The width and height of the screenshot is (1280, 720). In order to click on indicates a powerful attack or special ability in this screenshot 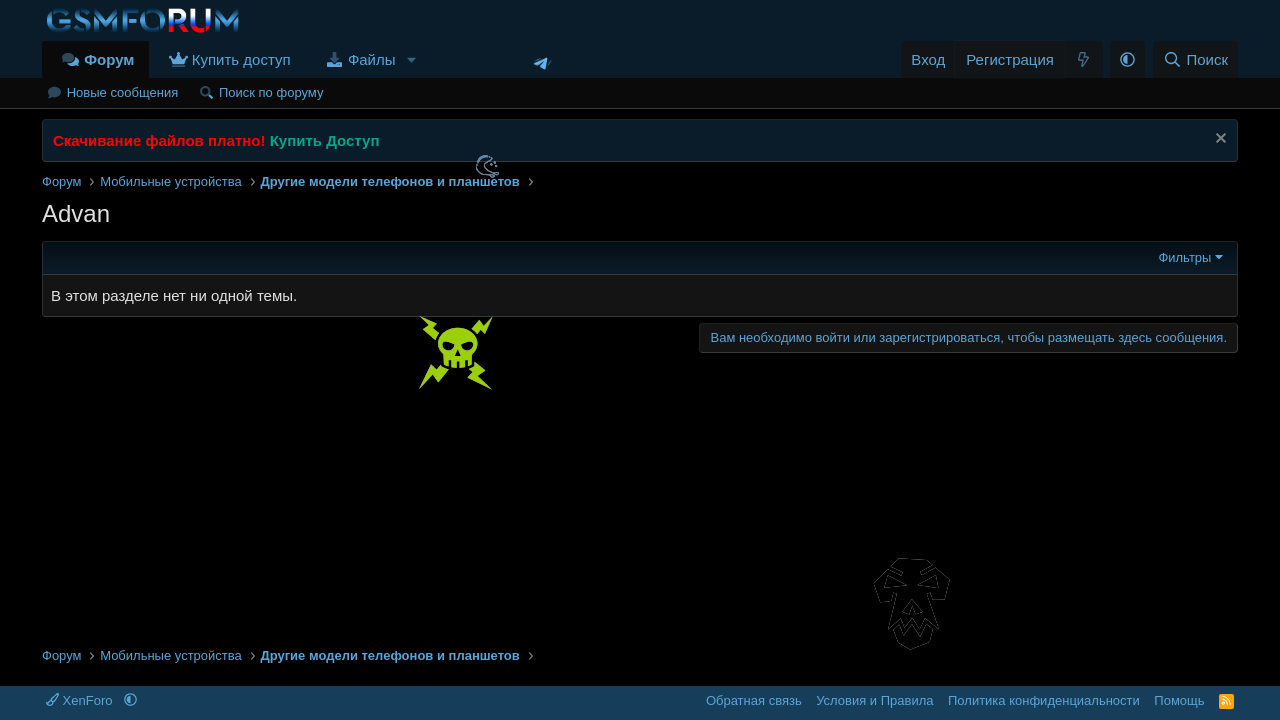, I will do `click(455, 352)`.